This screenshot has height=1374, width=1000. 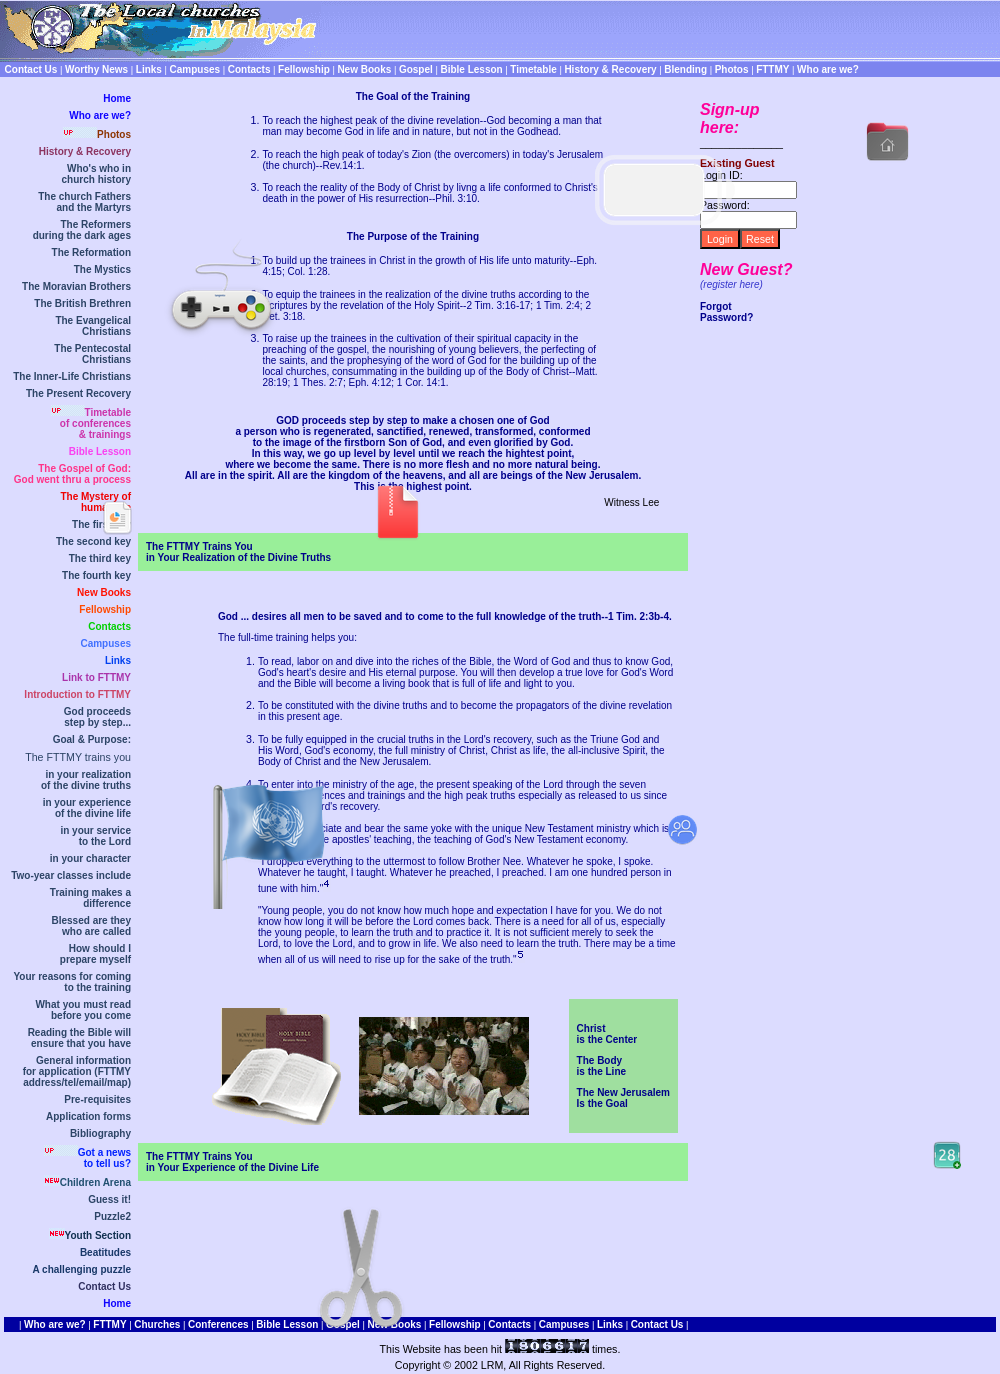 What do you see at coordinates (361, 1268) in the screenshot?
I see `cut selected content to clipboard` at bounding box center [361, 1268].